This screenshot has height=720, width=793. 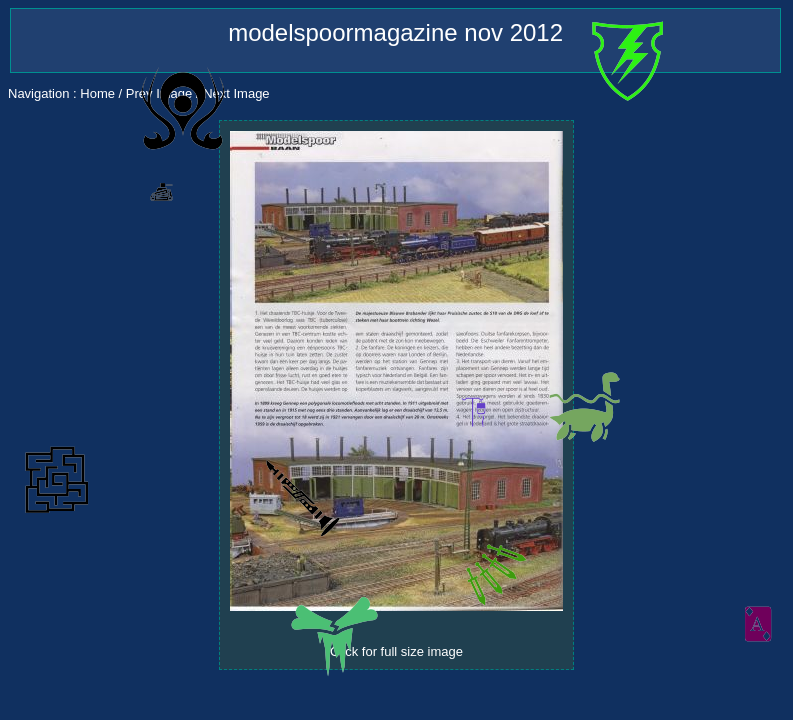 I want to click on access medical or health-related features, so click(x=475, y=411).